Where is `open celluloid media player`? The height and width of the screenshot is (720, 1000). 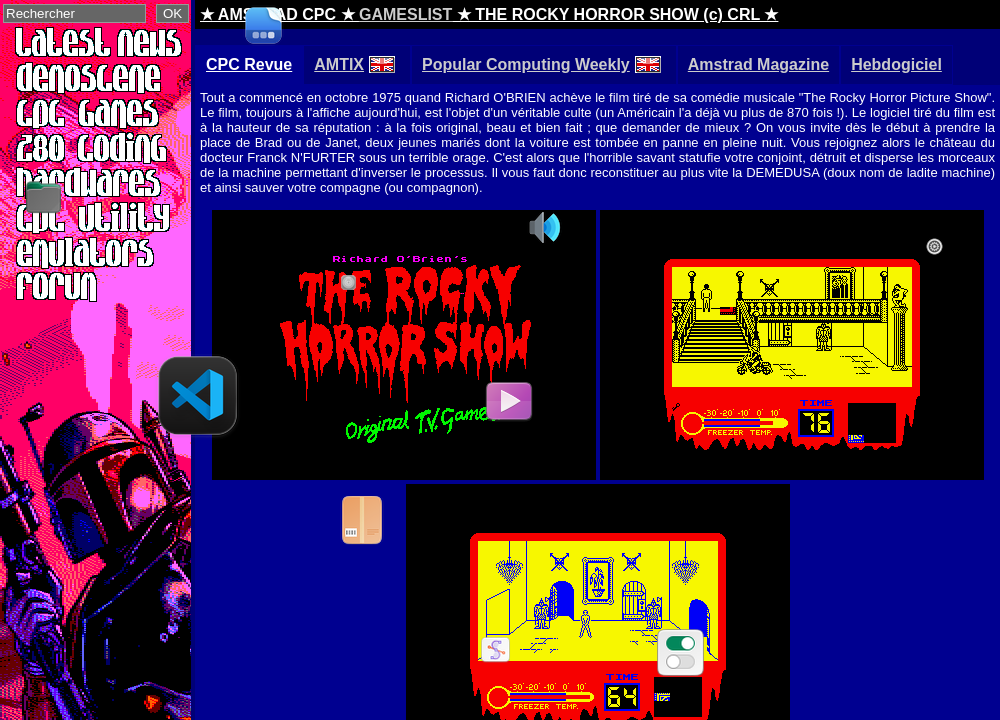 open celluloid media player is located at coordinates (509, 401).